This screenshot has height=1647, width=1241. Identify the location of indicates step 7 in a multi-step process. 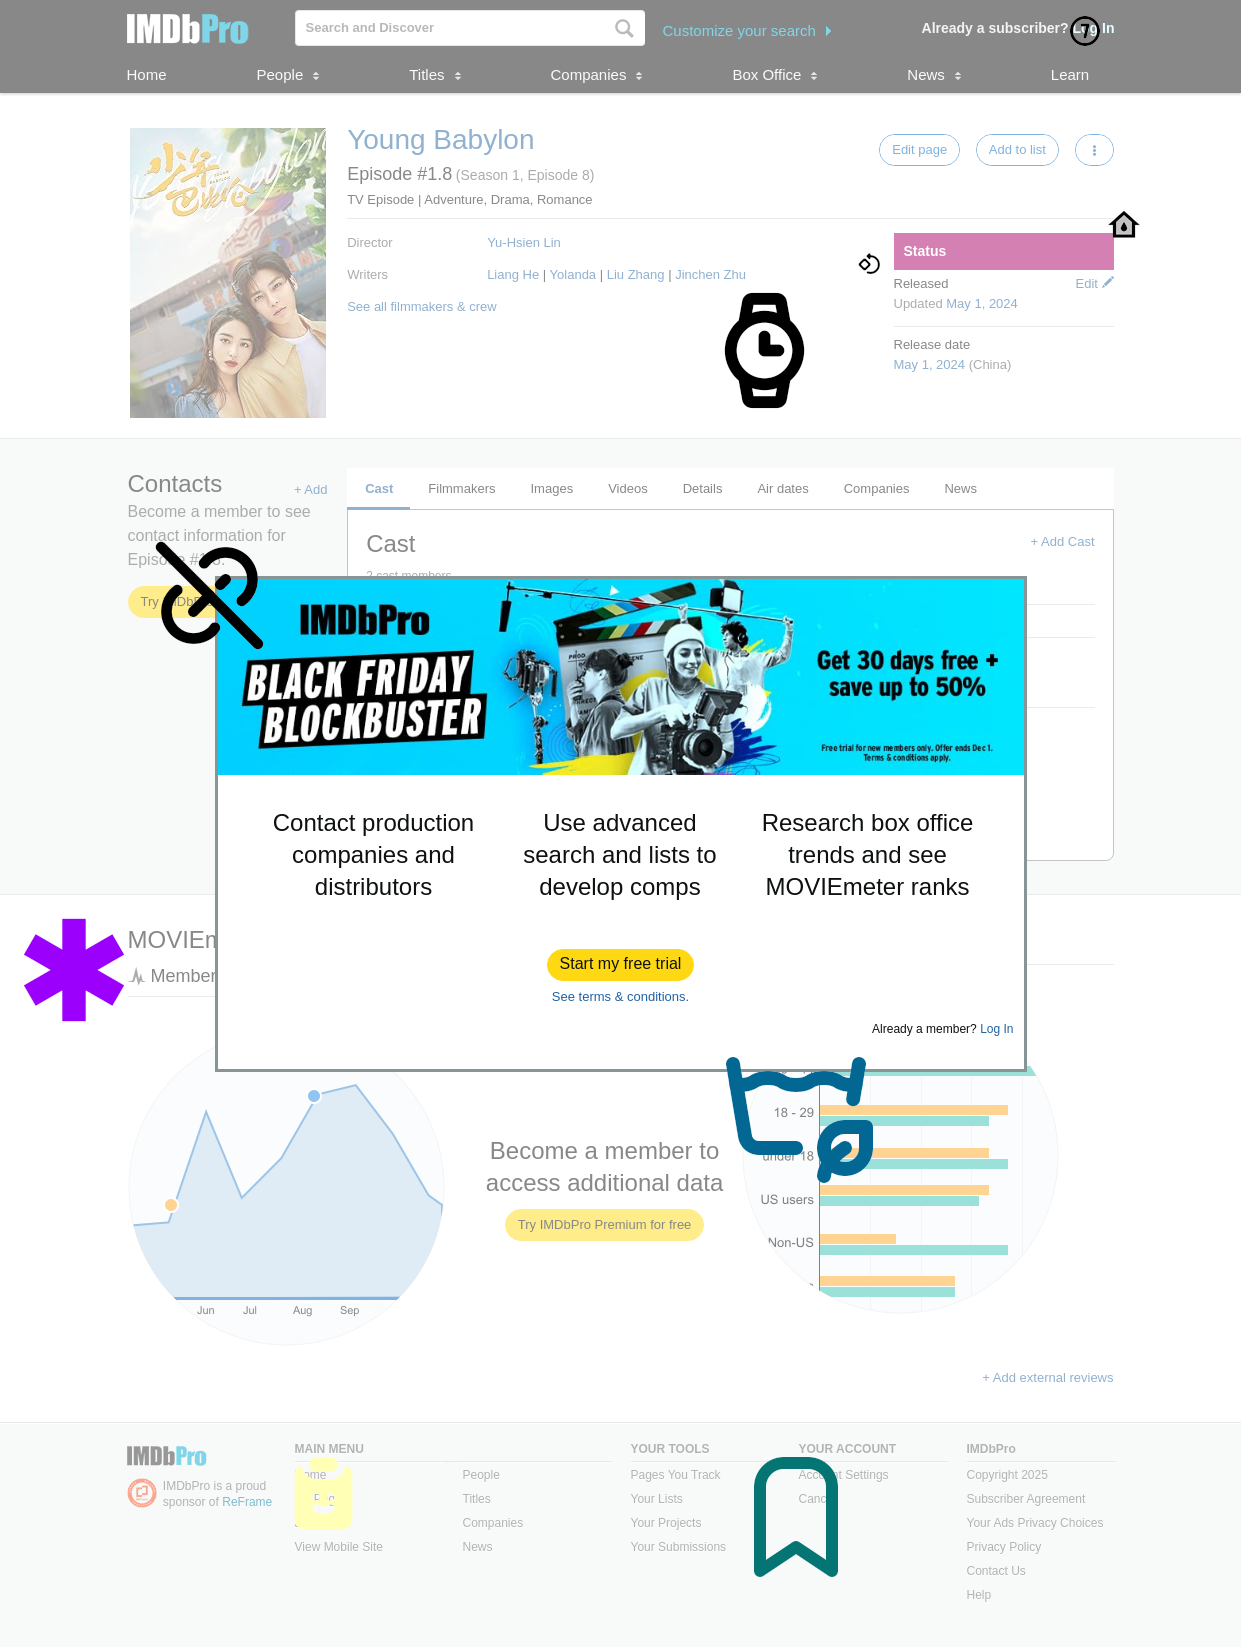
(1085, 31).